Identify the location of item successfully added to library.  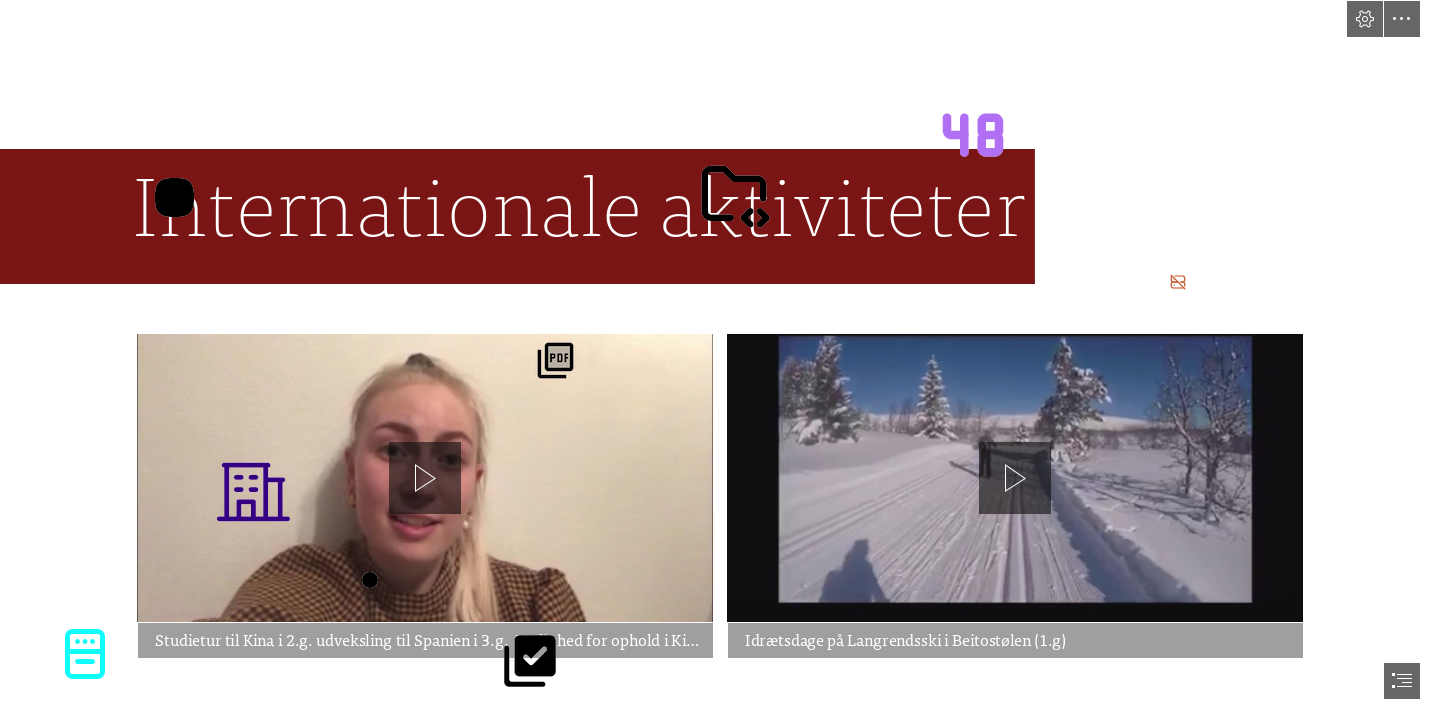
(530, 661).